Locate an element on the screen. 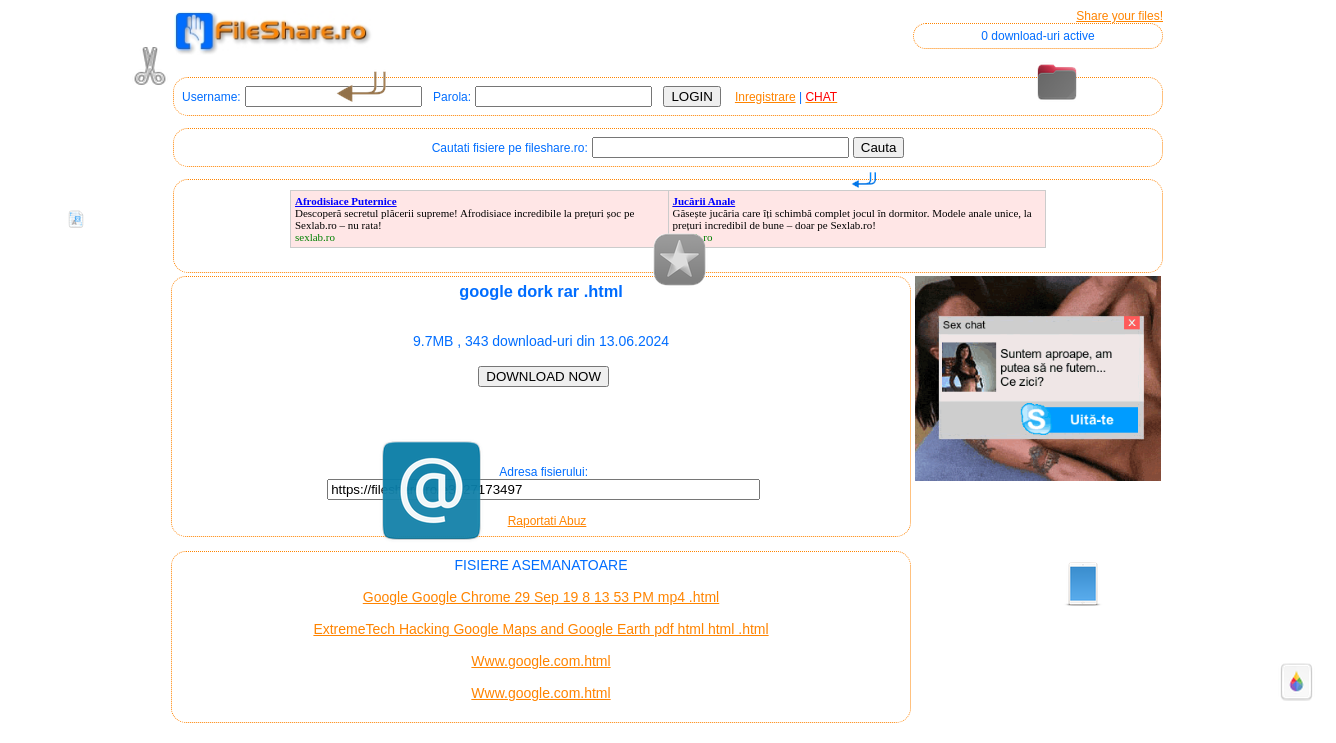  iPad mini 3 device connected via wifi is located at coordinates (1083, 580).